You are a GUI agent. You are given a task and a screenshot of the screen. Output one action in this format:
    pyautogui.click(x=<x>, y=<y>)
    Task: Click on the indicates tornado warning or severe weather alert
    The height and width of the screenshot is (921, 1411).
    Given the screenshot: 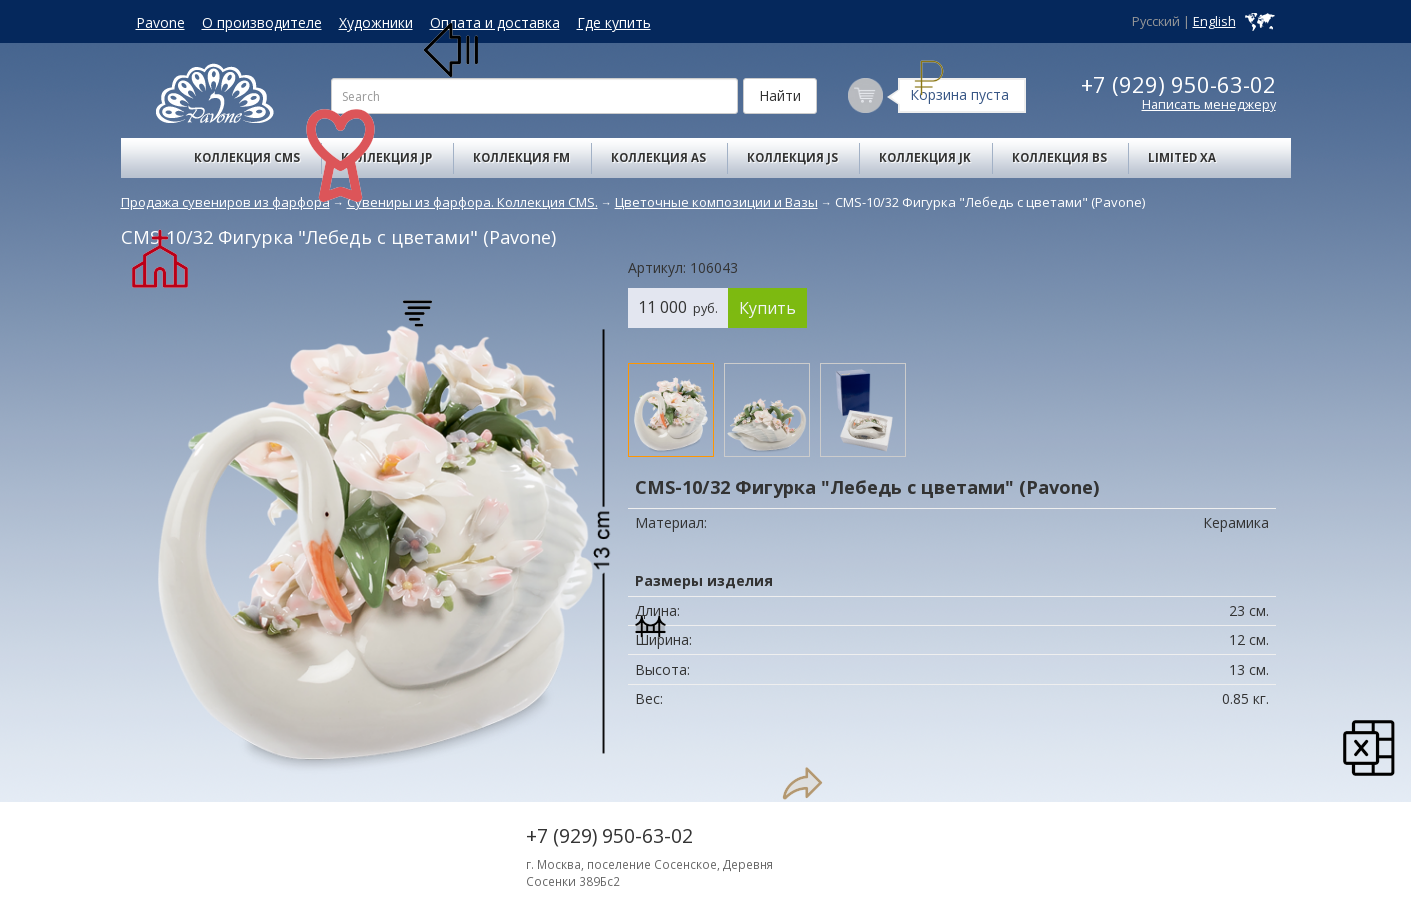 What is the action you would take?
    pyautogui.click(x=417, y=313)
    